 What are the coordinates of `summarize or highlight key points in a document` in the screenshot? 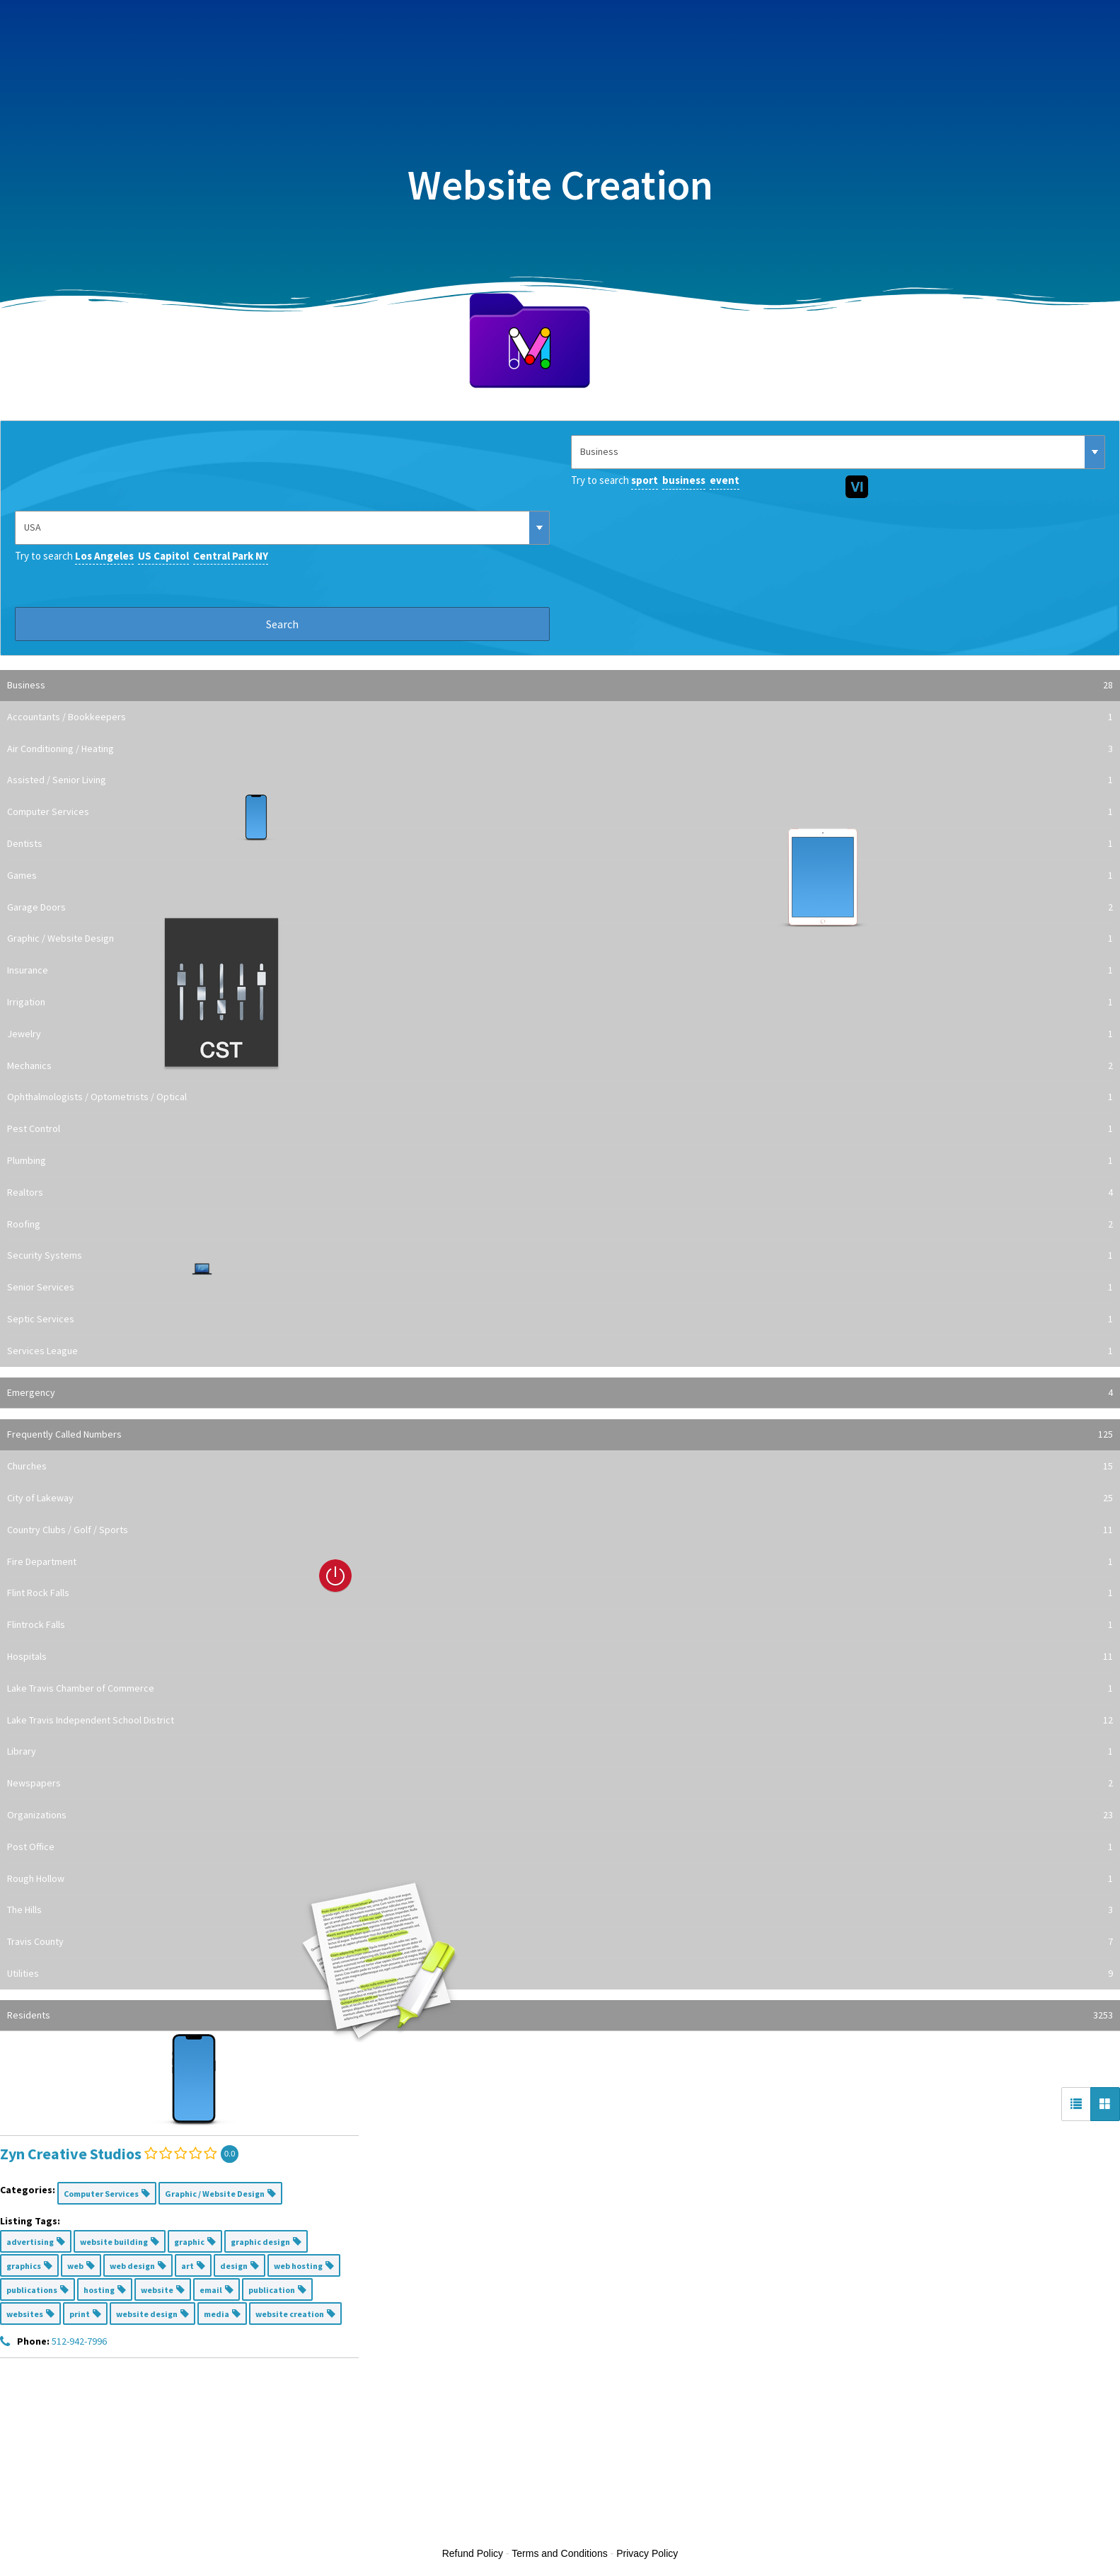 It's located at (383, 1960).